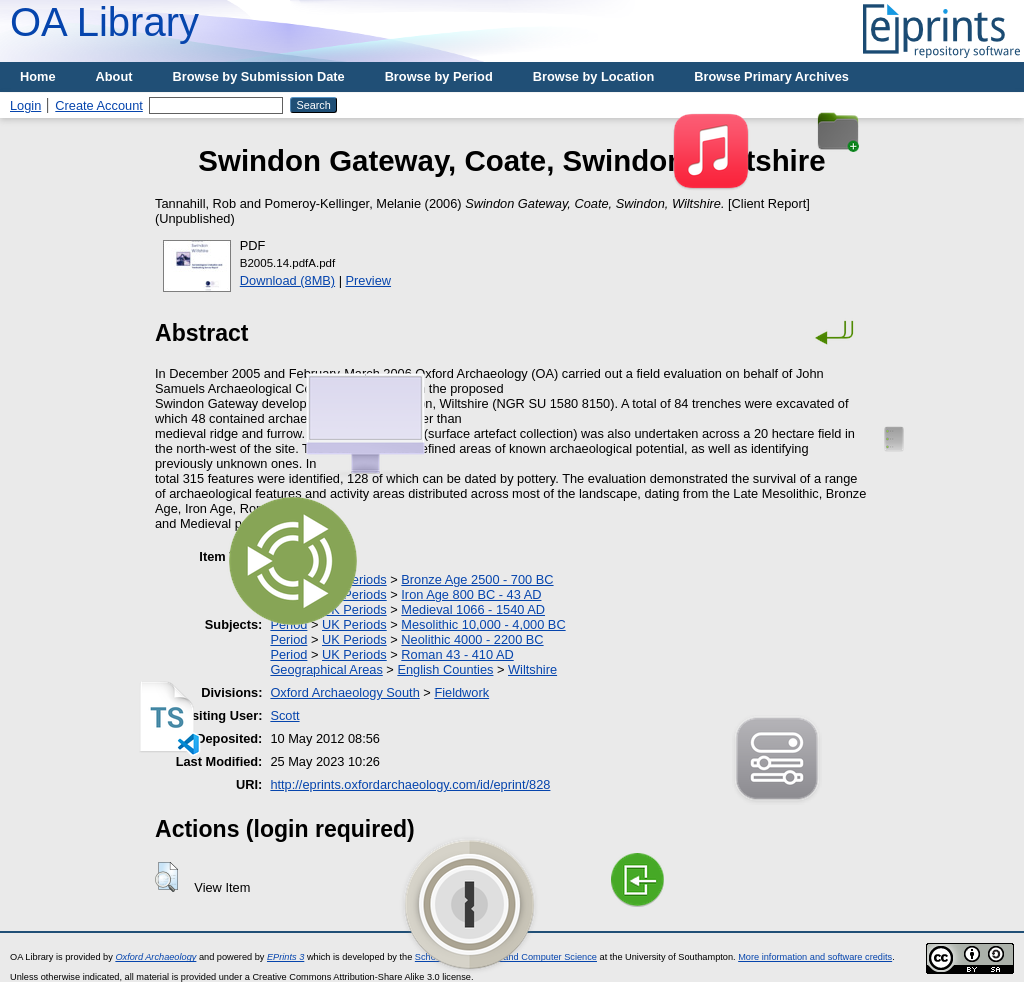 This screenshot has width=1024, height=982. What do you see at coordinates (838, 131) in the screenshot?
I see `create a new folder` at bounding box center [838, 131].